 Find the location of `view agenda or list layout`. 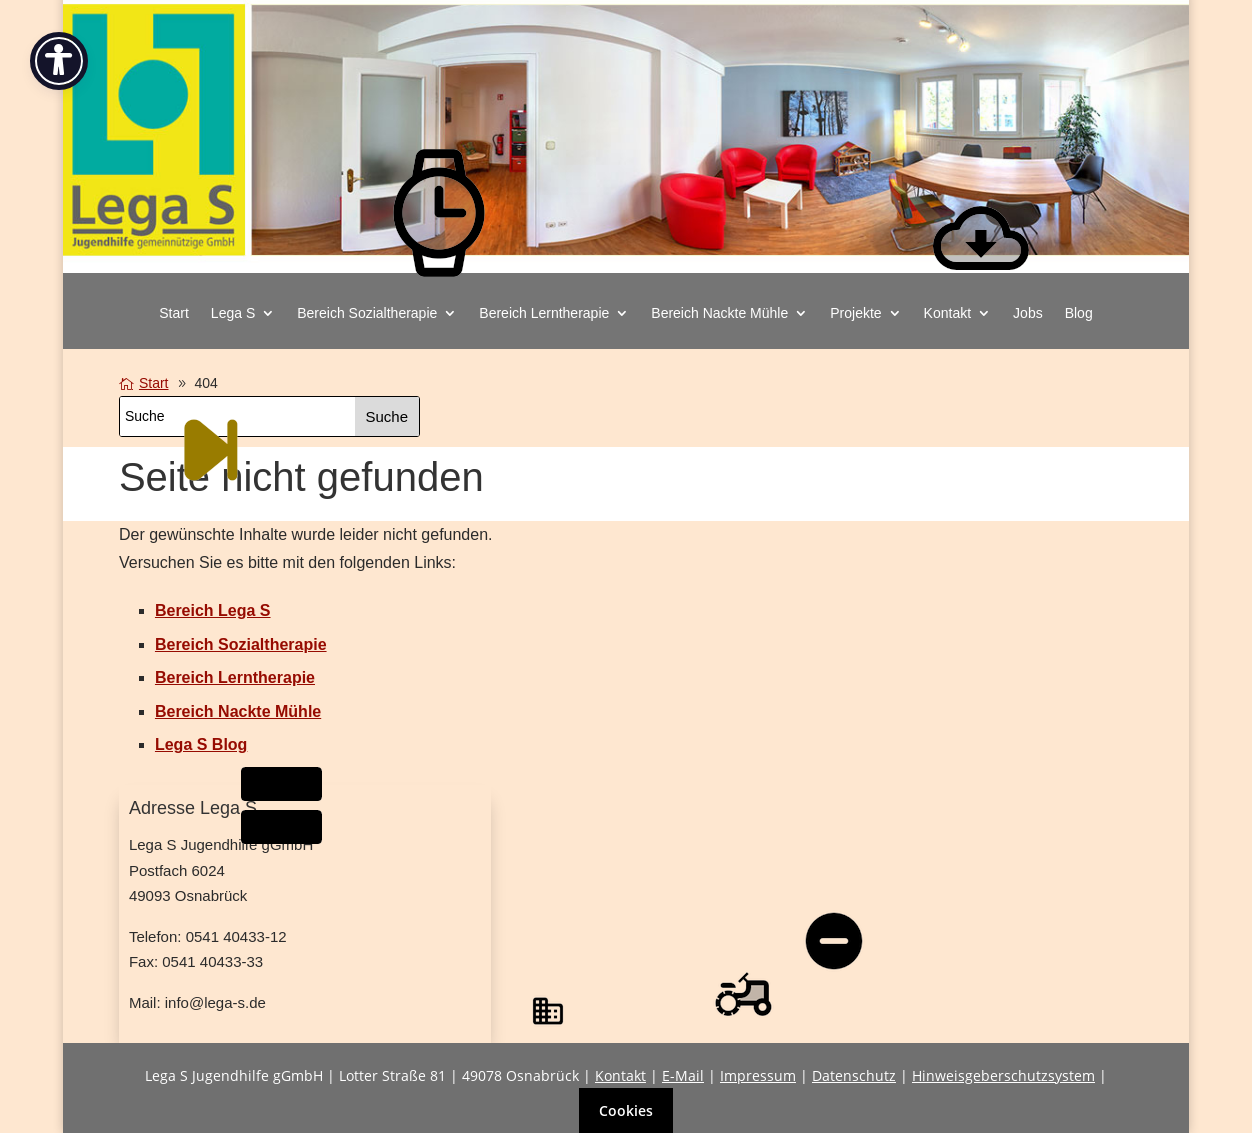

view agenda or list layout is located at coordinates (283, 805).